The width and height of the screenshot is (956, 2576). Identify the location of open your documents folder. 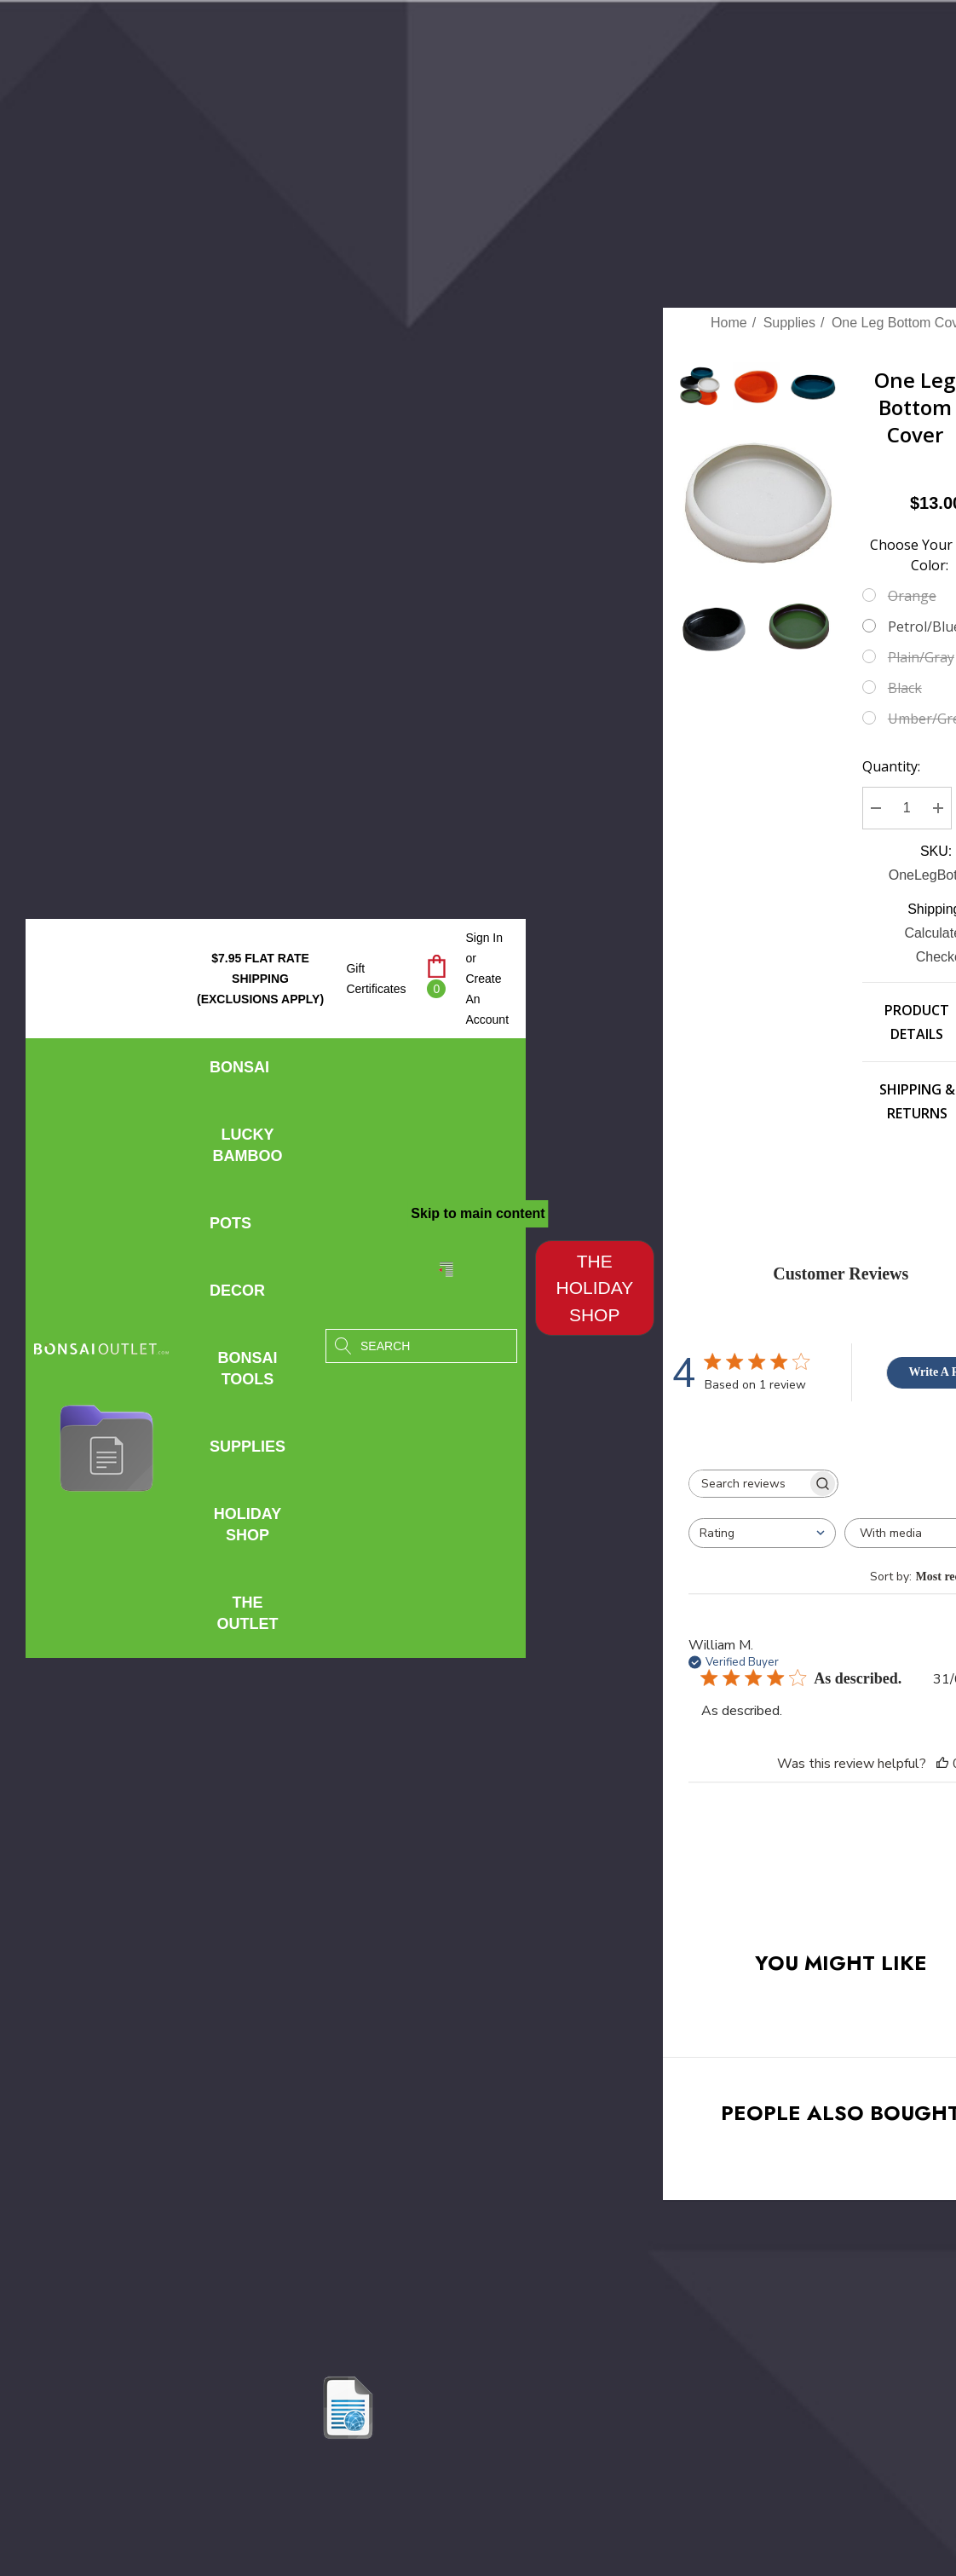
(107, 1448).